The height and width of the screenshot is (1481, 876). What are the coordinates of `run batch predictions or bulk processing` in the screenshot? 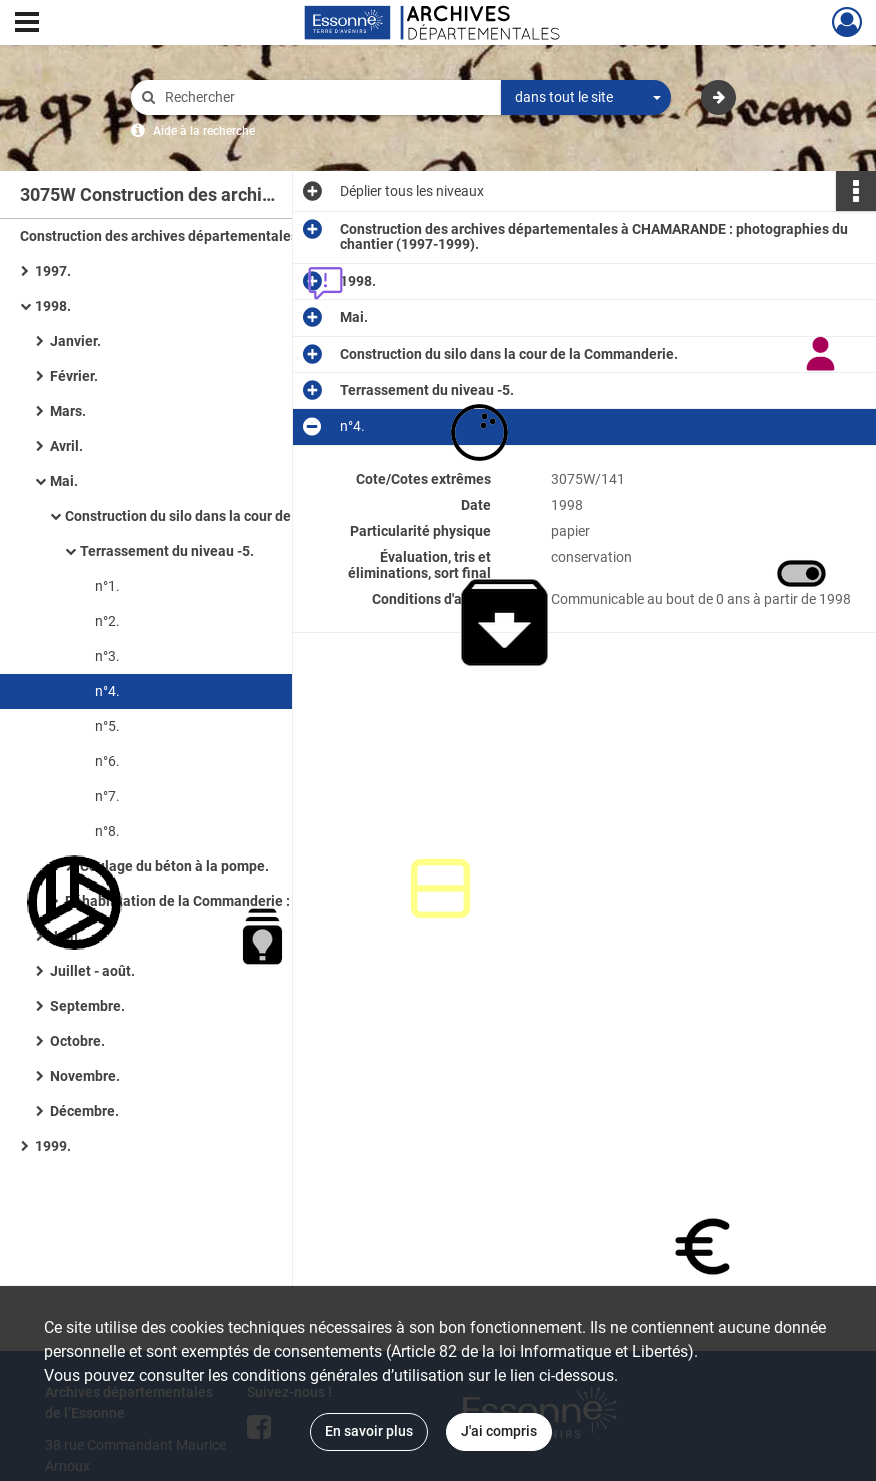 It's located at (262, 936).